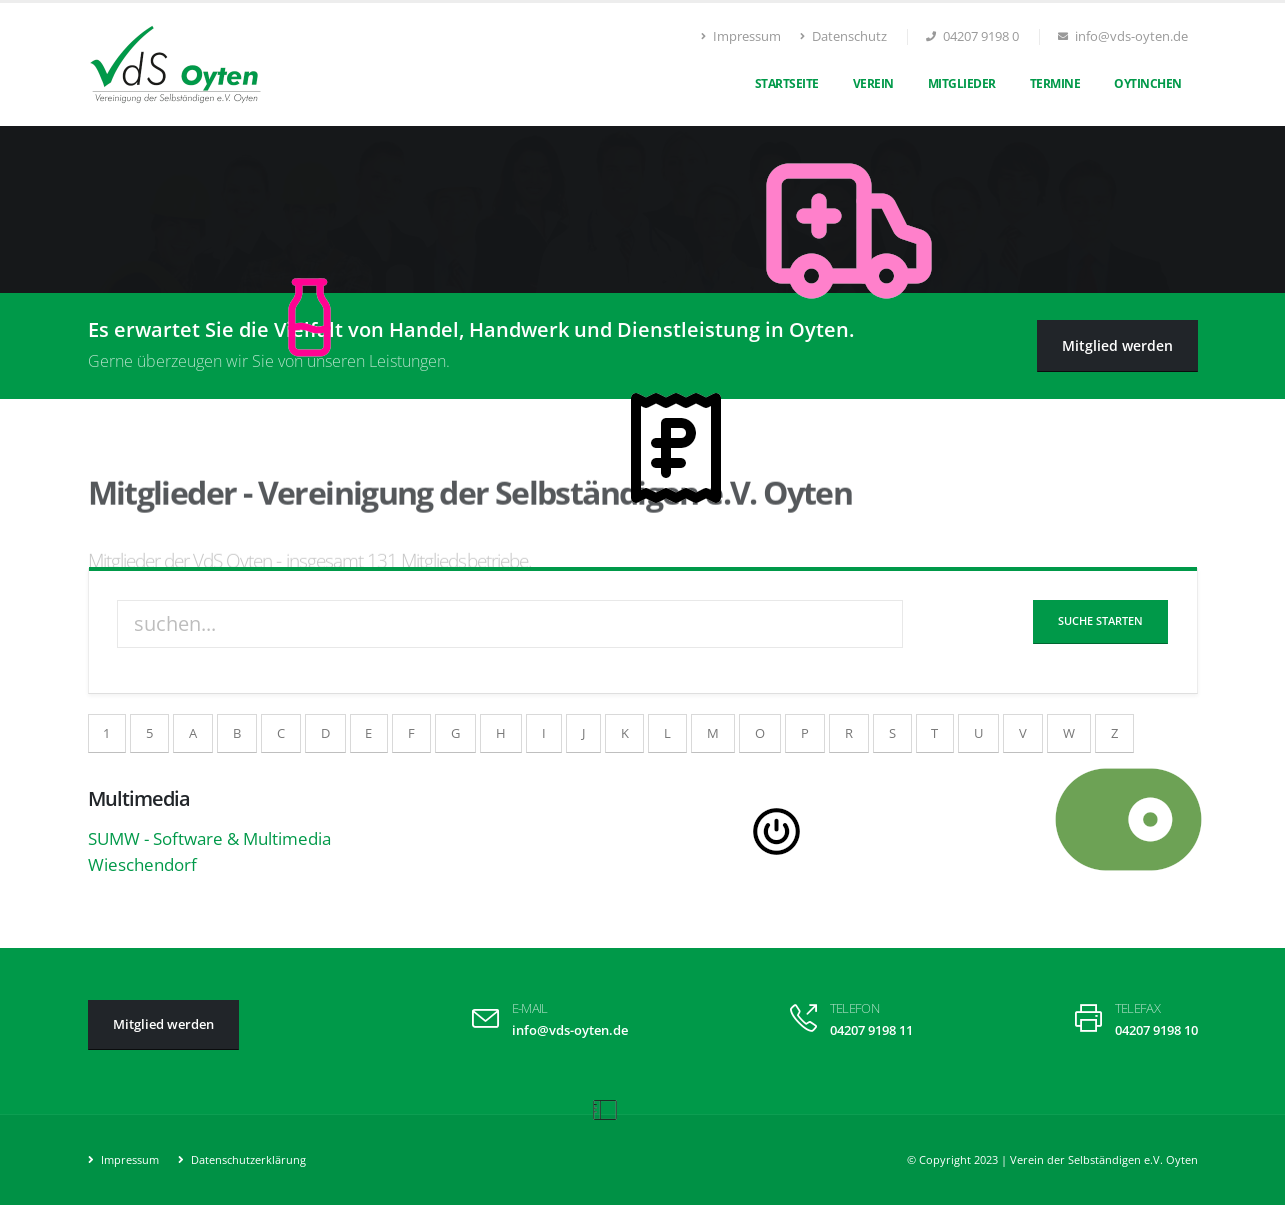  Describe the element at coordinates (676, 448) in the screenshot. I see `view receipt or transaction in russian rubles` at that location.